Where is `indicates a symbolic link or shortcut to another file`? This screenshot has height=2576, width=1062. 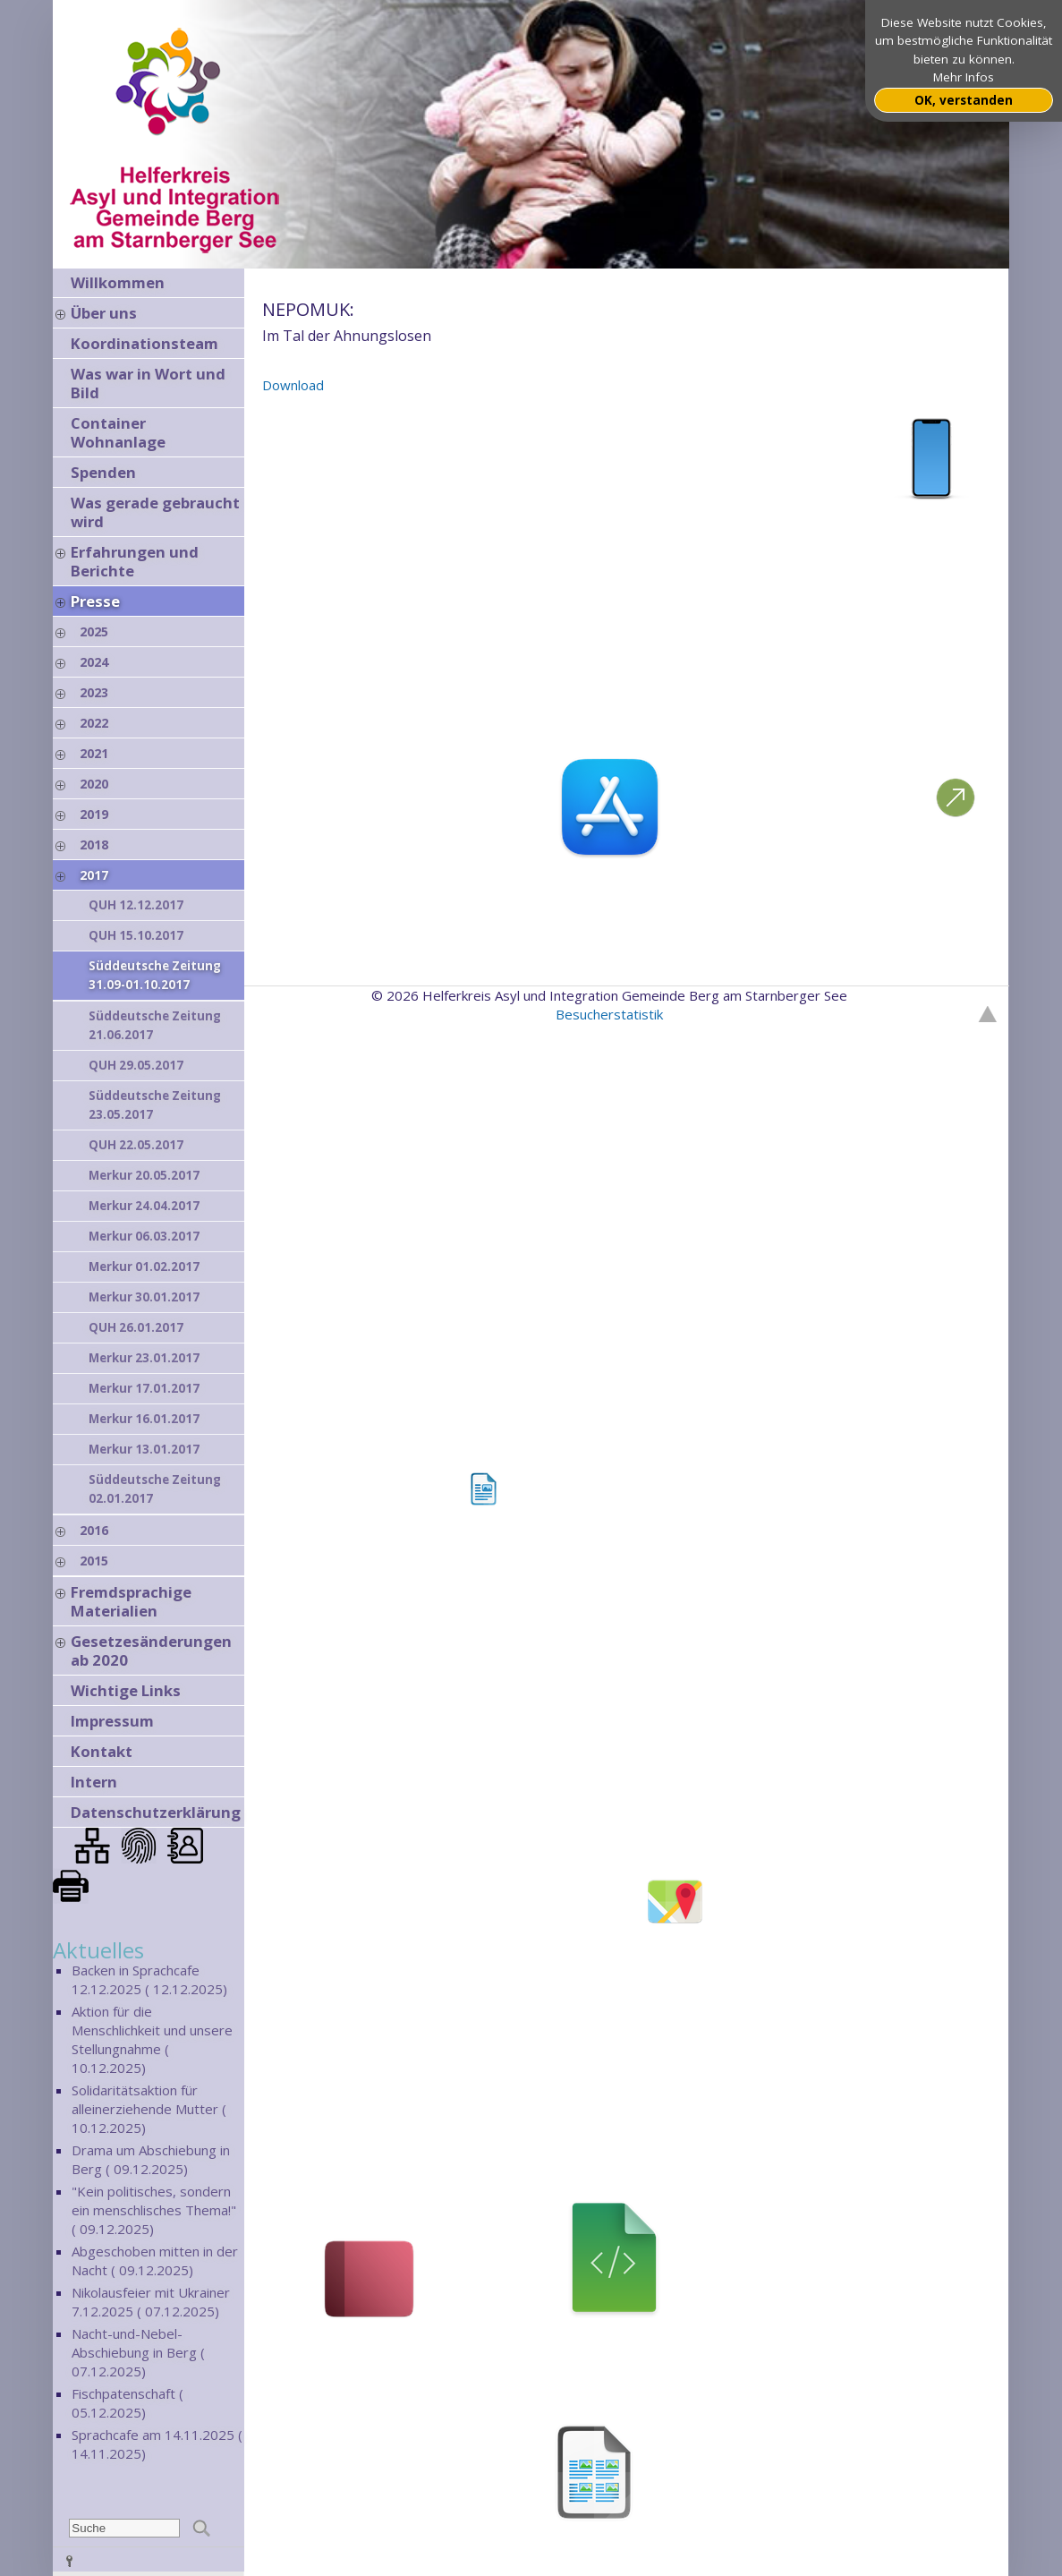 indicates a symbolic link or shortcut to another file is located at coordinates (956, 798).